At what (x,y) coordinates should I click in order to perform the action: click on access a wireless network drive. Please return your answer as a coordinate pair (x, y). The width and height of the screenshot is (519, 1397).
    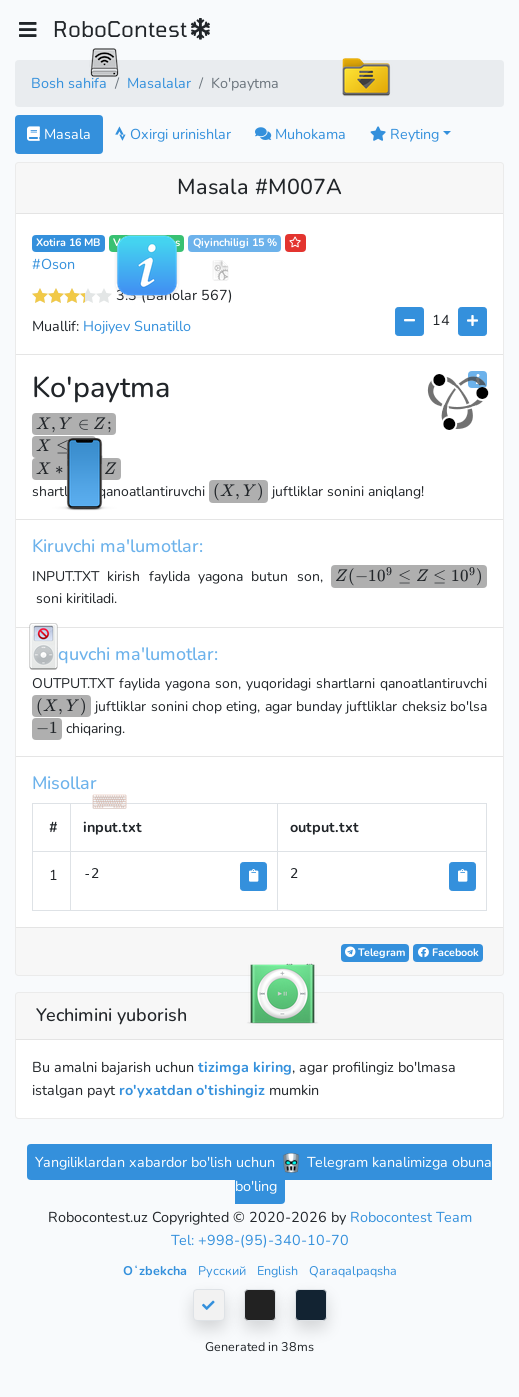
    Looking at the image, I should click on (104, 62).